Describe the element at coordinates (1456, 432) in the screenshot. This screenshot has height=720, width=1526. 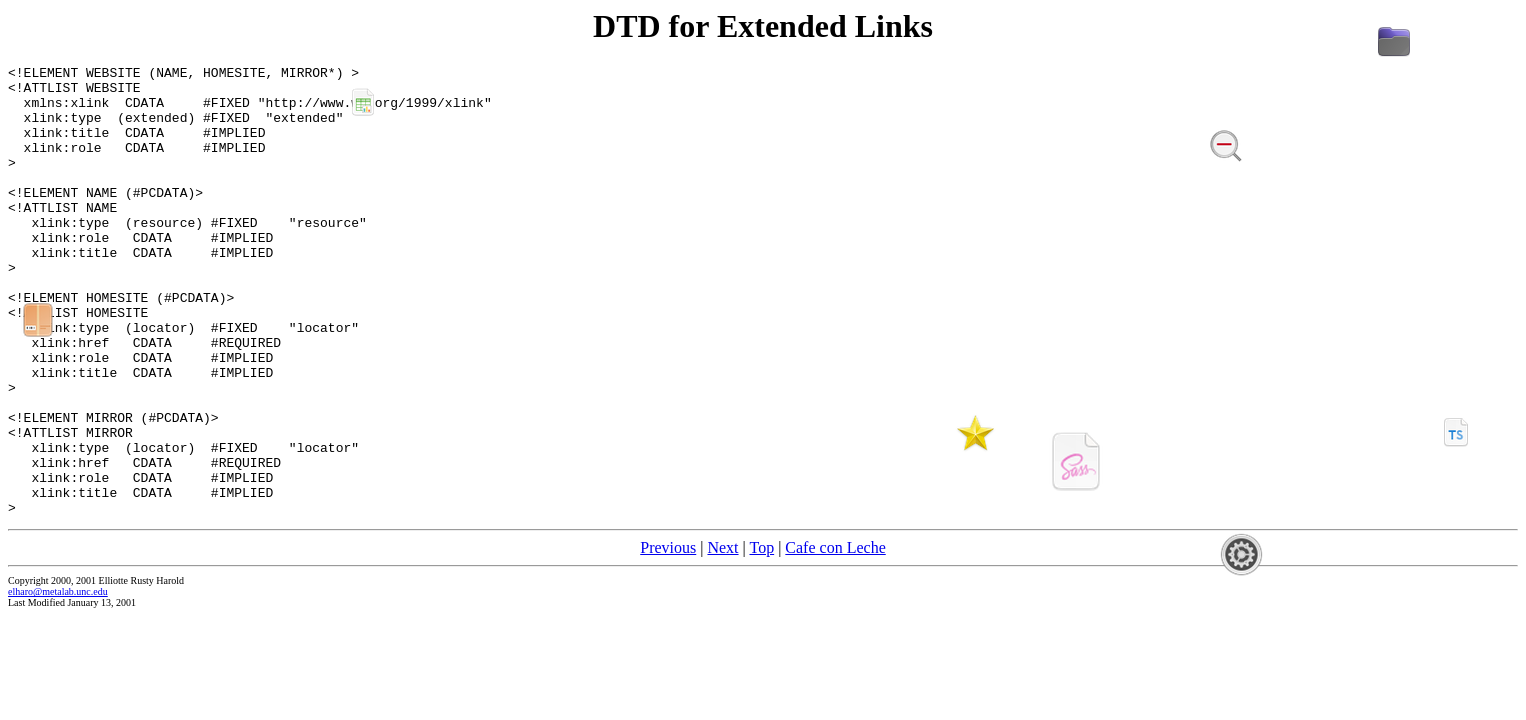
I see `a typescript source code file` at that location.